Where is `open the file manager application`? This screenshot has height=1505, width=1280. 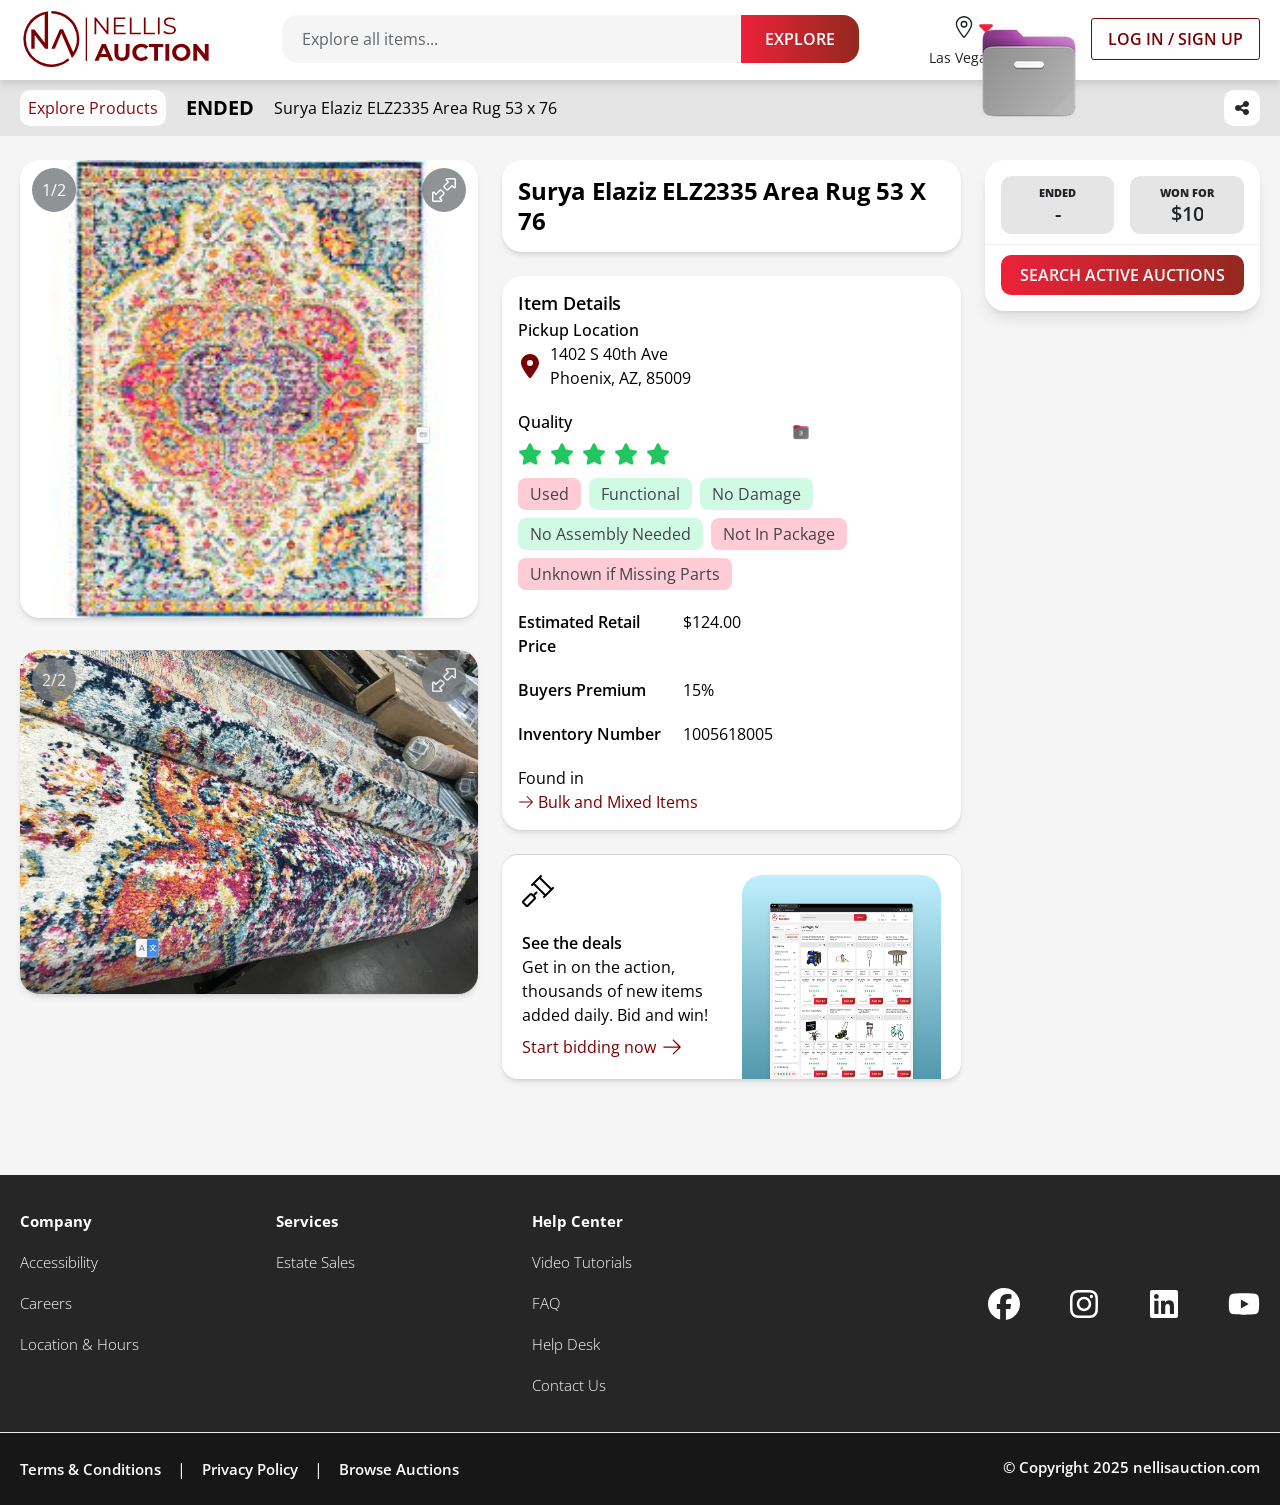
open the file manager application is located at coordinates (1029, 73).